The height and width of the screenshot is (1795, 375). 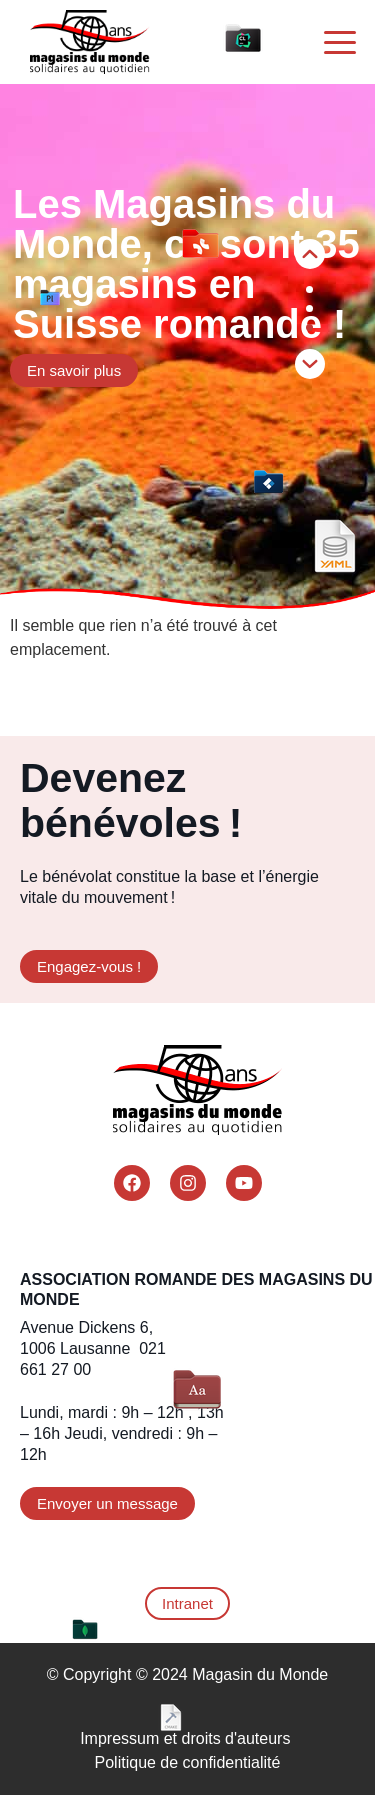 I want to click on open mongodb database files folder, so click(x=85, y=1630).